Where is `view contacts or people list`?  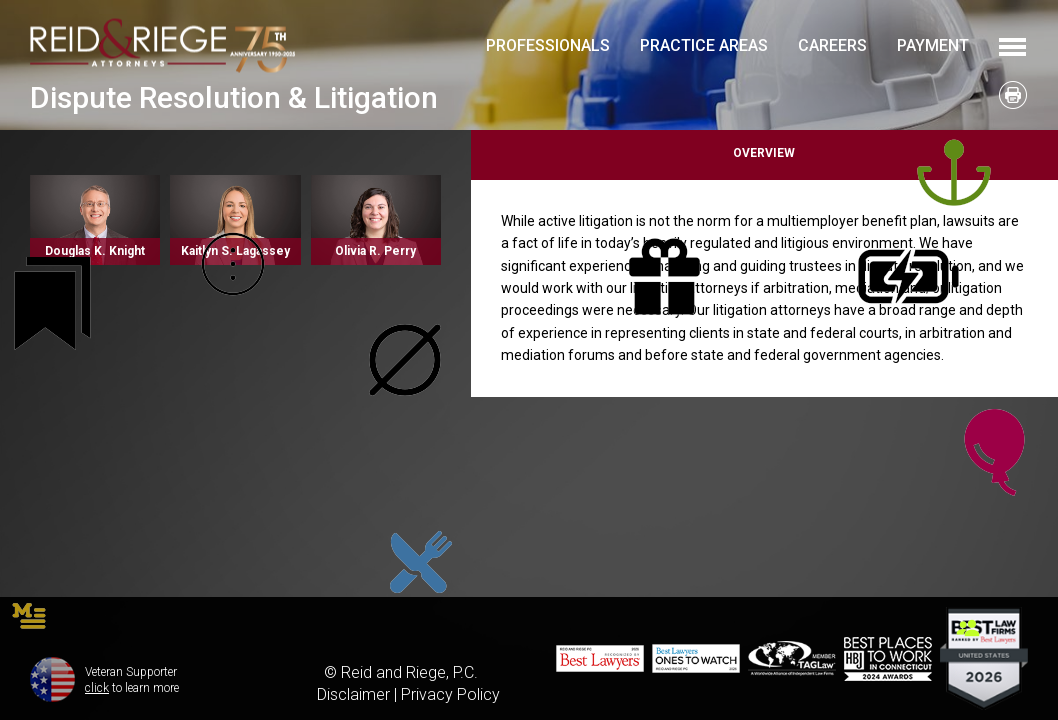 view contacts or people list is located at coordinates (968, 628).